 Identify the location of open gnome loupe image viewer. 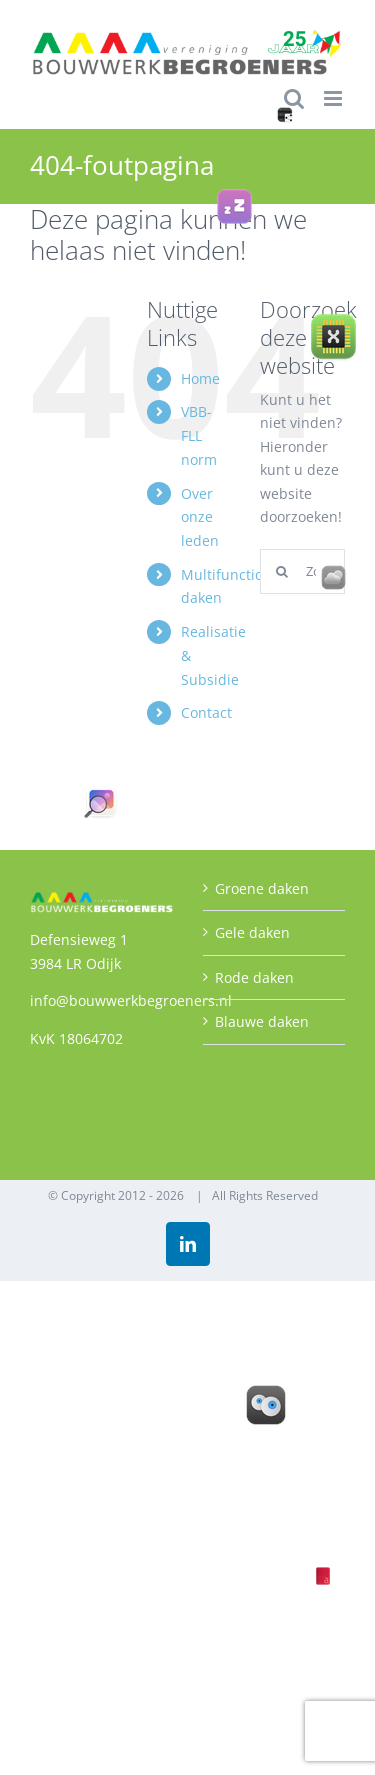
(101, 801).